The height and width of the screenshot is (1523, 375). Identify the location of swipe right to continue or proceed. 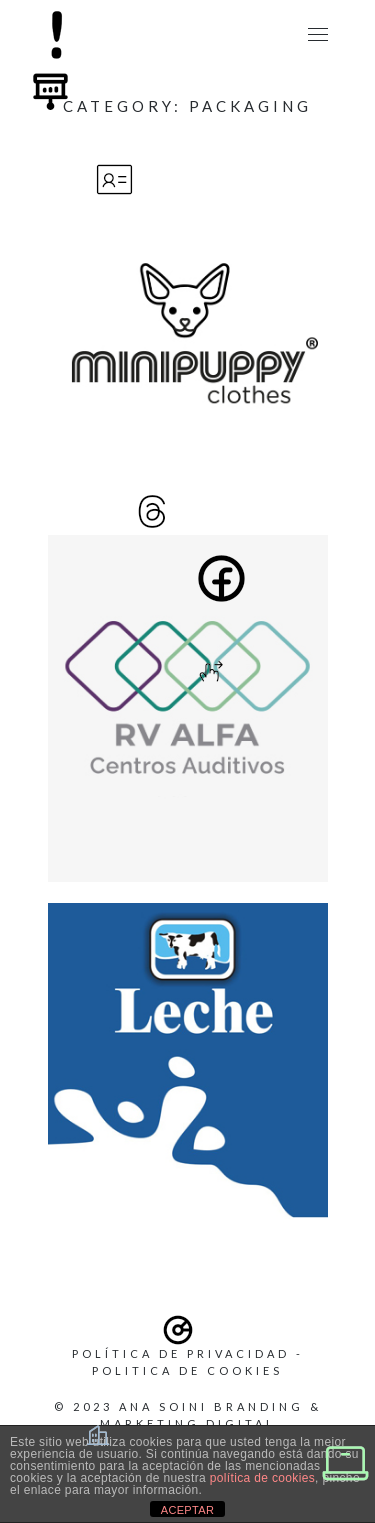
(210, 672).